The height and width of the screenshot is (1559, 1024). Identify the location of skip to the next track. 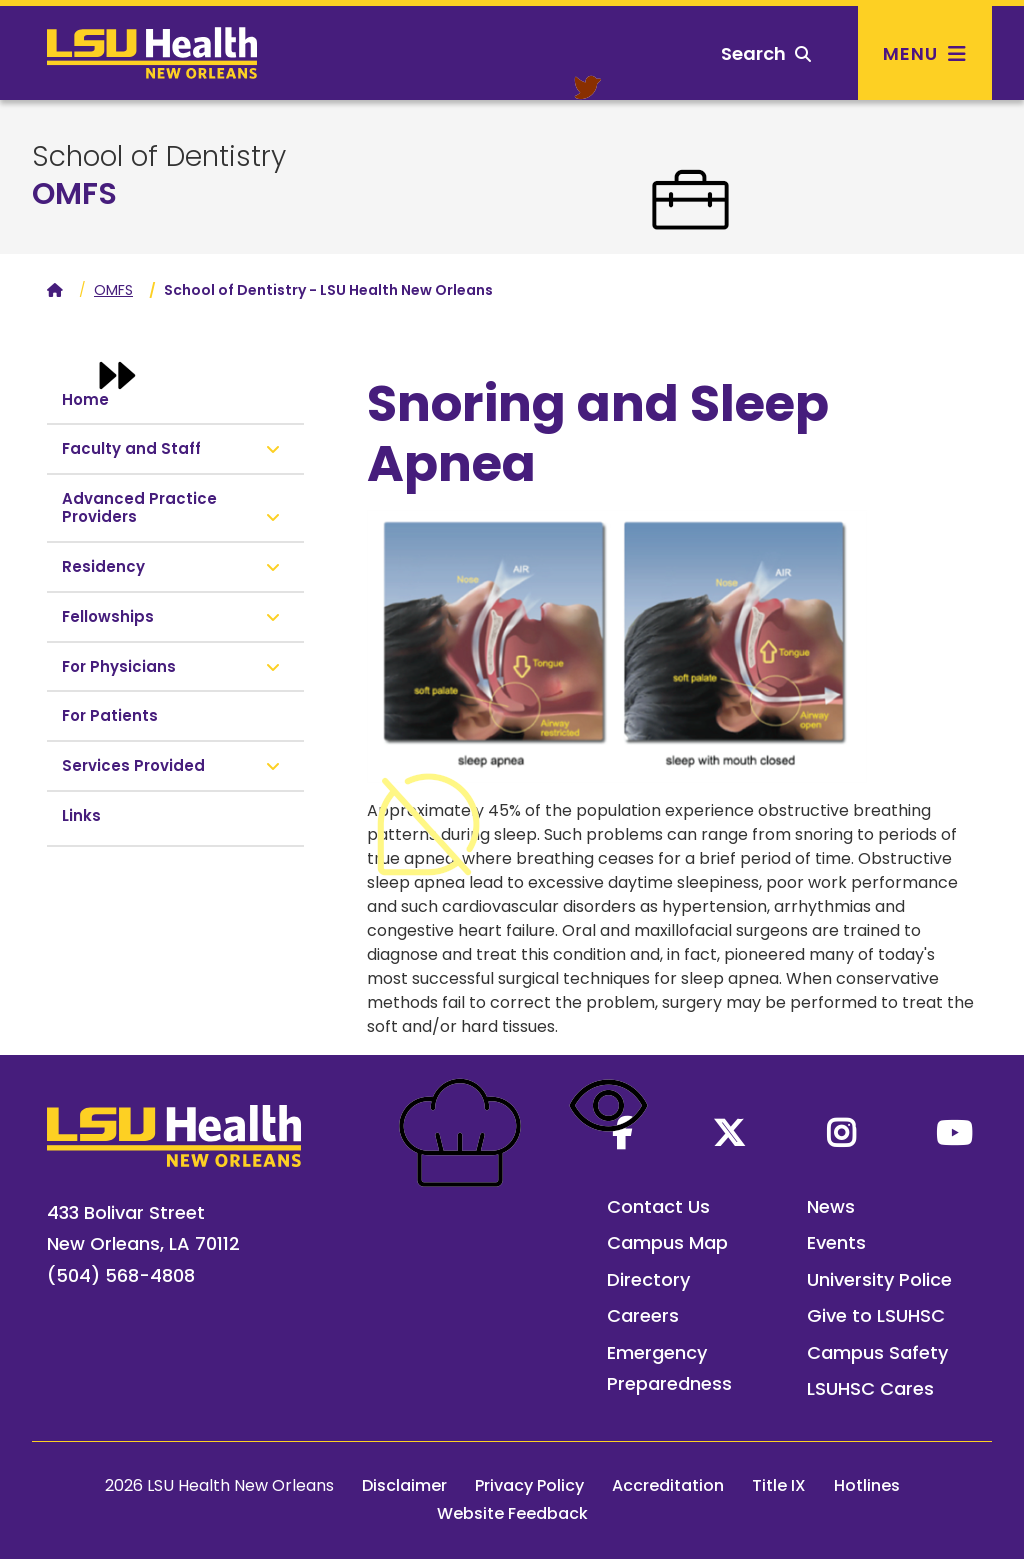
(116, 375).